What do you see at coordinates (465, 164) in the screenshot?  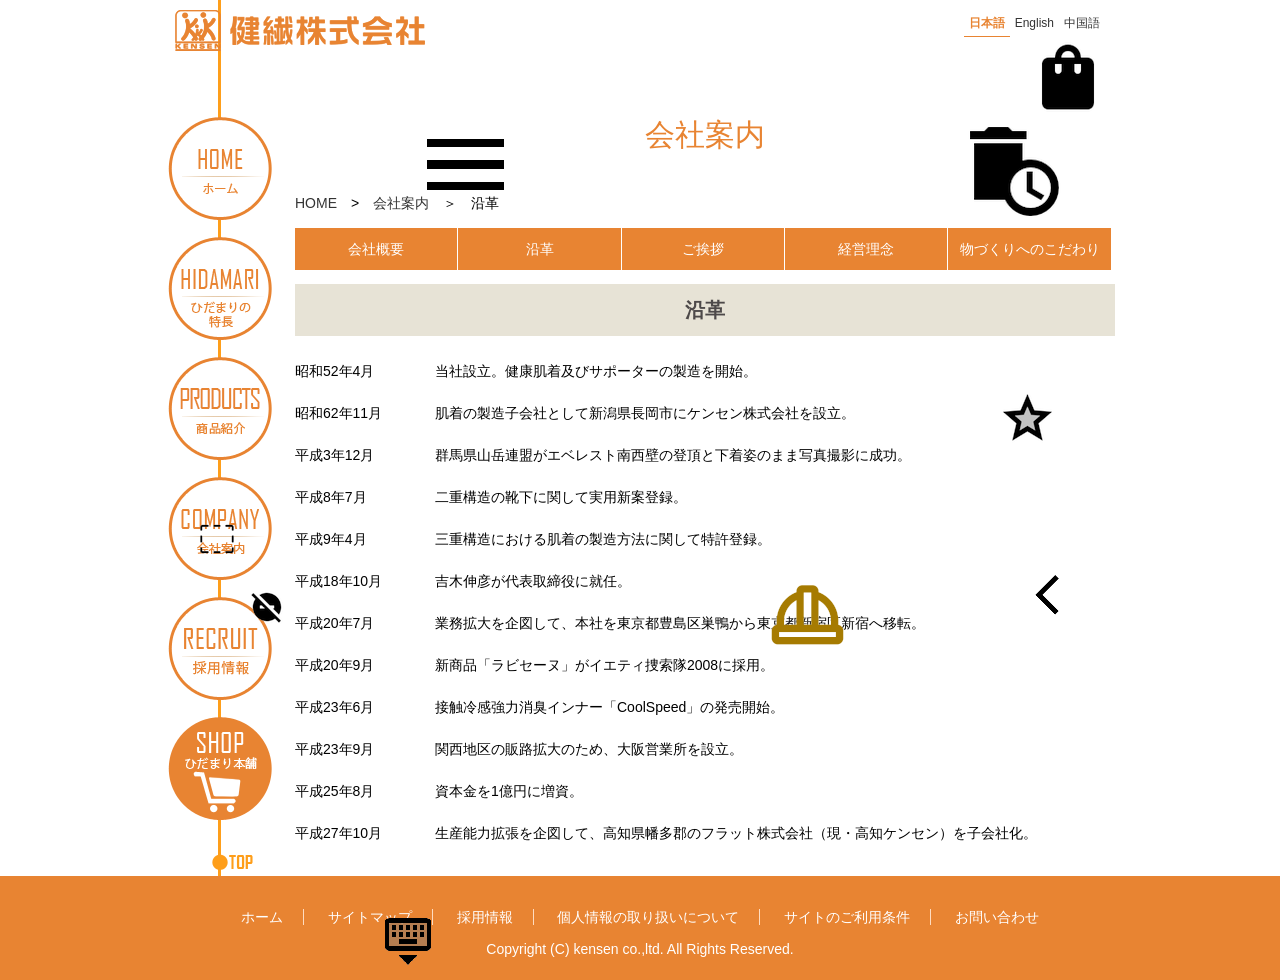 I see `open navigation menu` at bounding box center [465, 164].